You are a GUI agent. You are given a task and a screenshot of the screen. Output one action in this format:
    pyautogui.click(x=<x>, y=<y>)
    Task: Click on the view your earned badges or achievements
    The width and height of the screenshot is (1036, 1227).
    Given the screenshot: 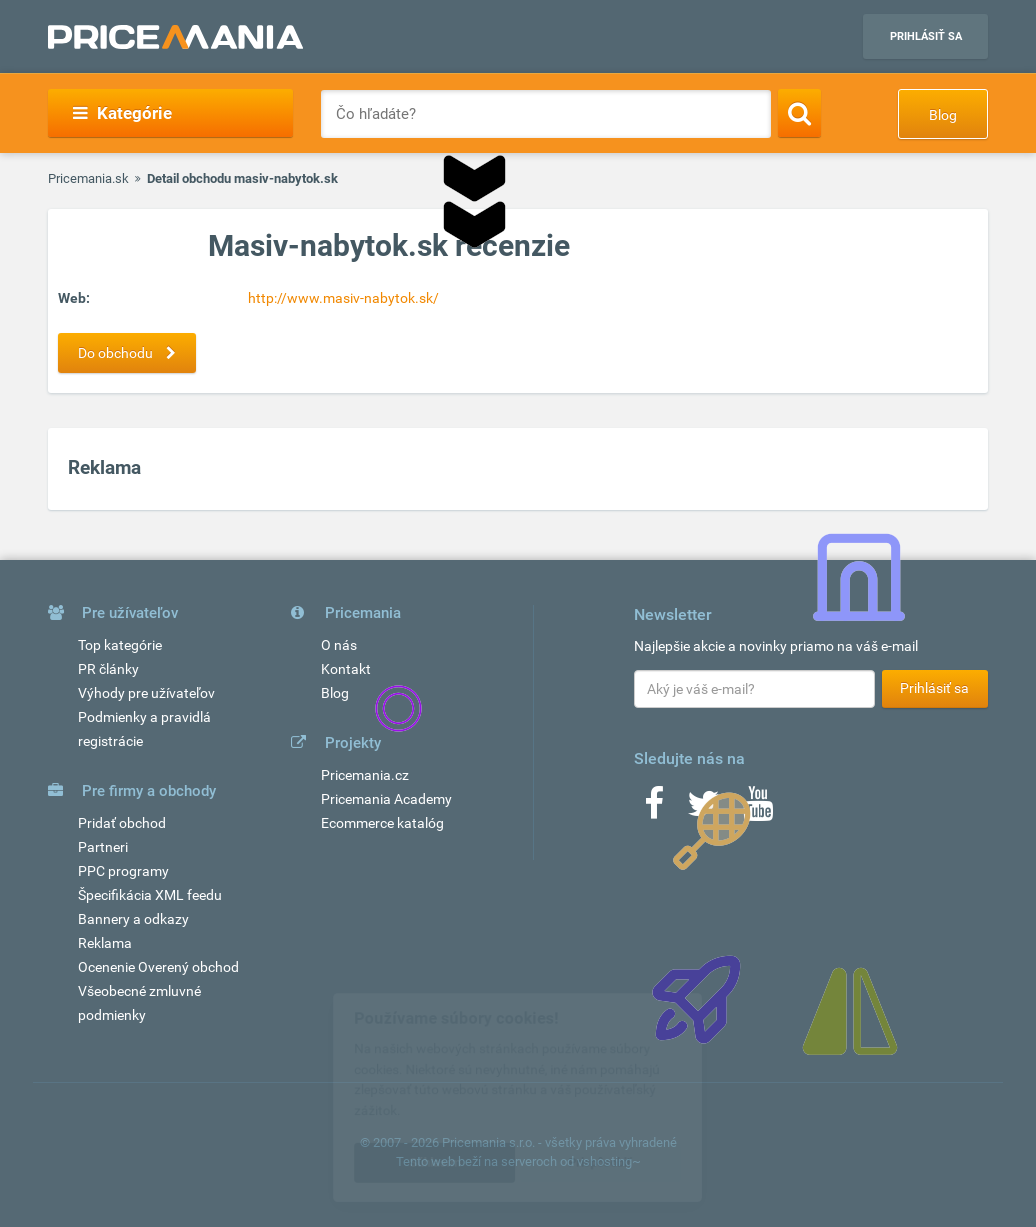 What is the action you would take?
    pyautogui.click(x=474, y=201)
    